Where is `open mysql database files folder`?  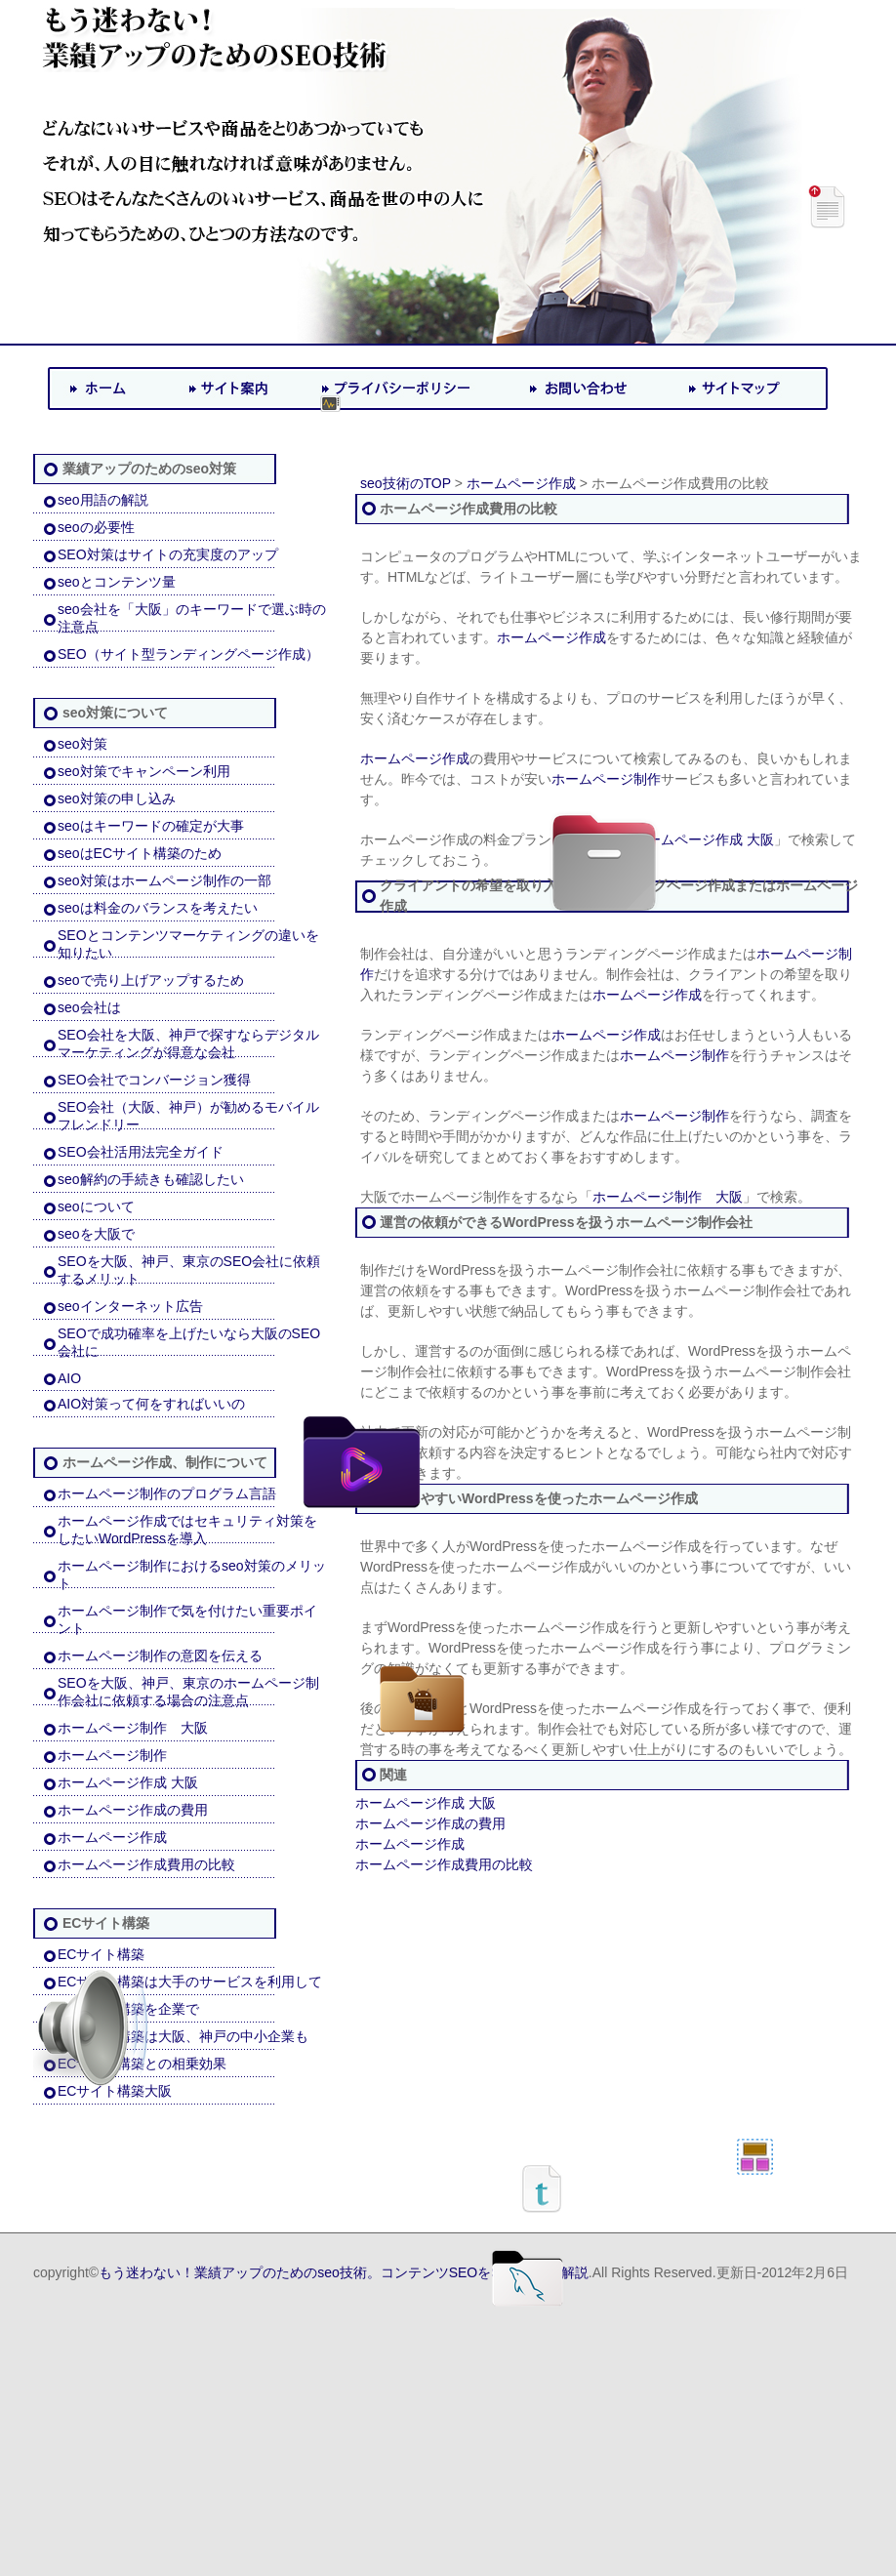 open mysql database files folder is located at coordinates (527, 2280).